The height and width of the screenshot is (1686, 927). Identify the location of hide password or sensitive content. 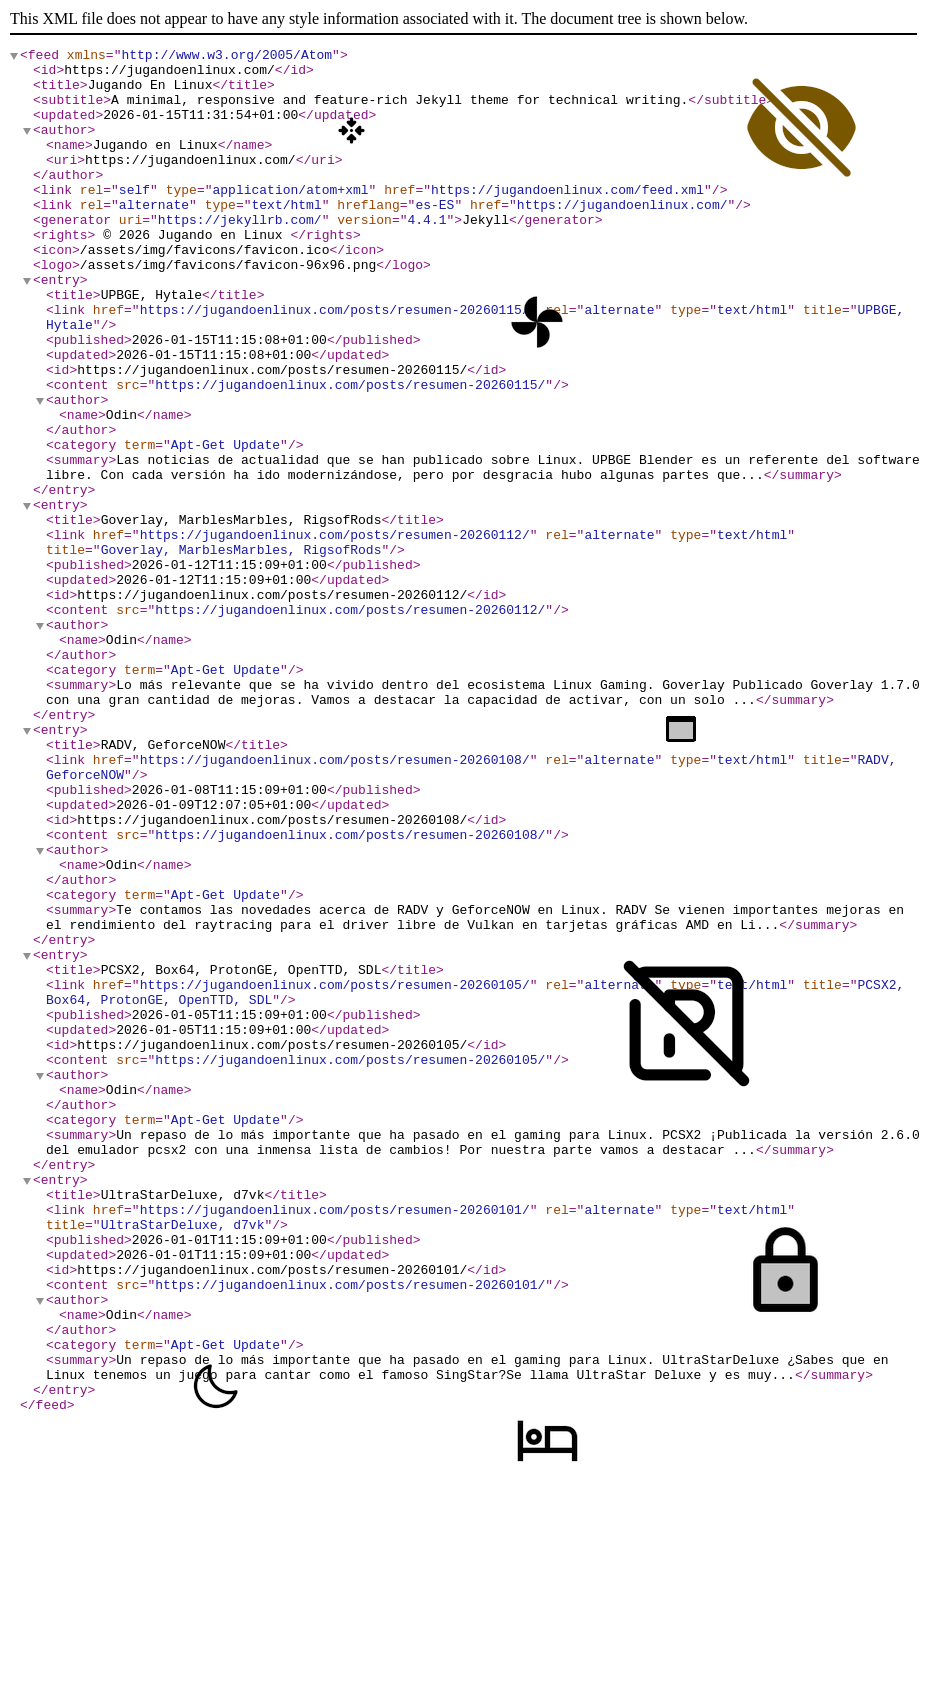
(801, 127).